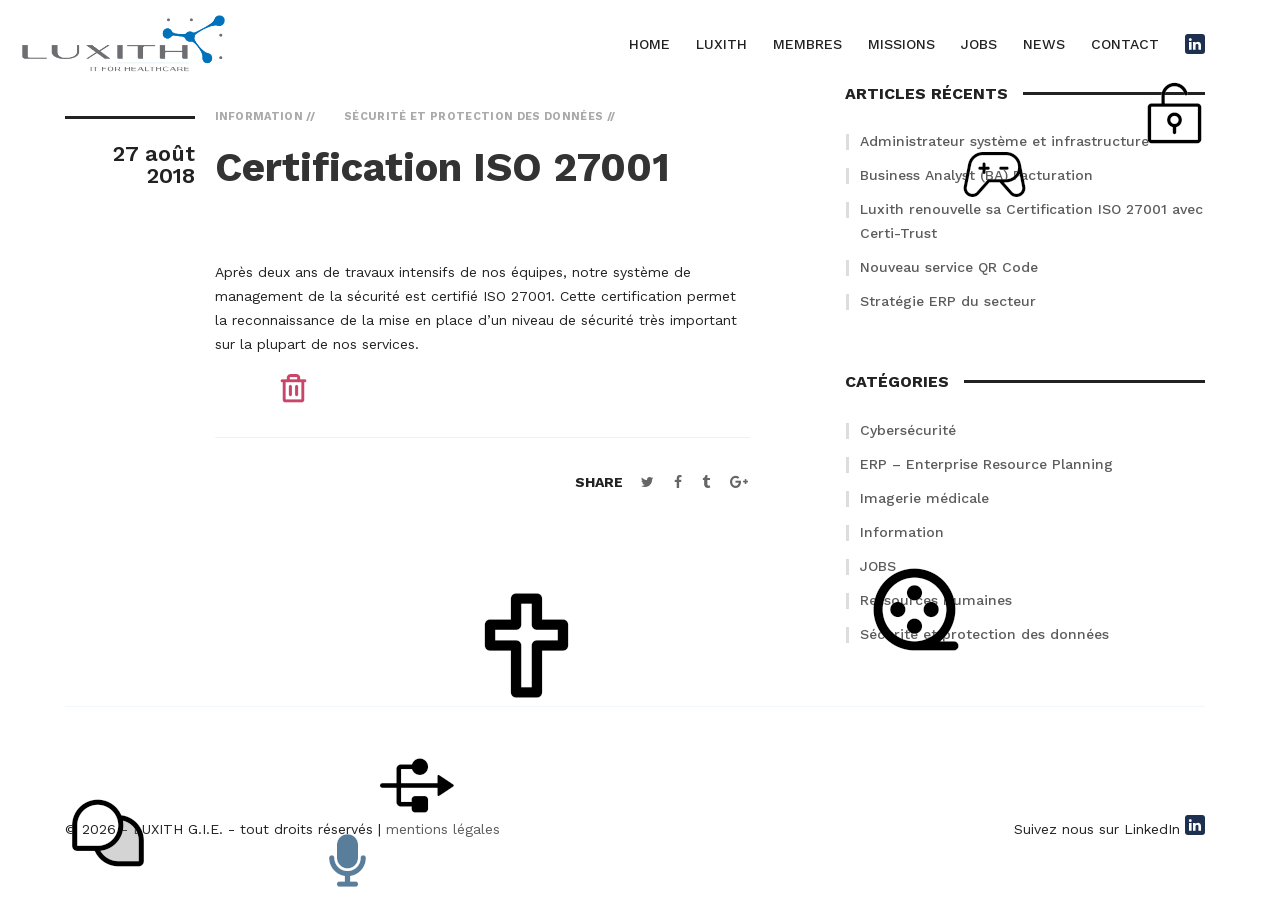 This screenshot has height=900, width=1269. Describe the element at coordinates (1174, 116) in the screenshot. I see `unlocked or unsecured state` at that location.